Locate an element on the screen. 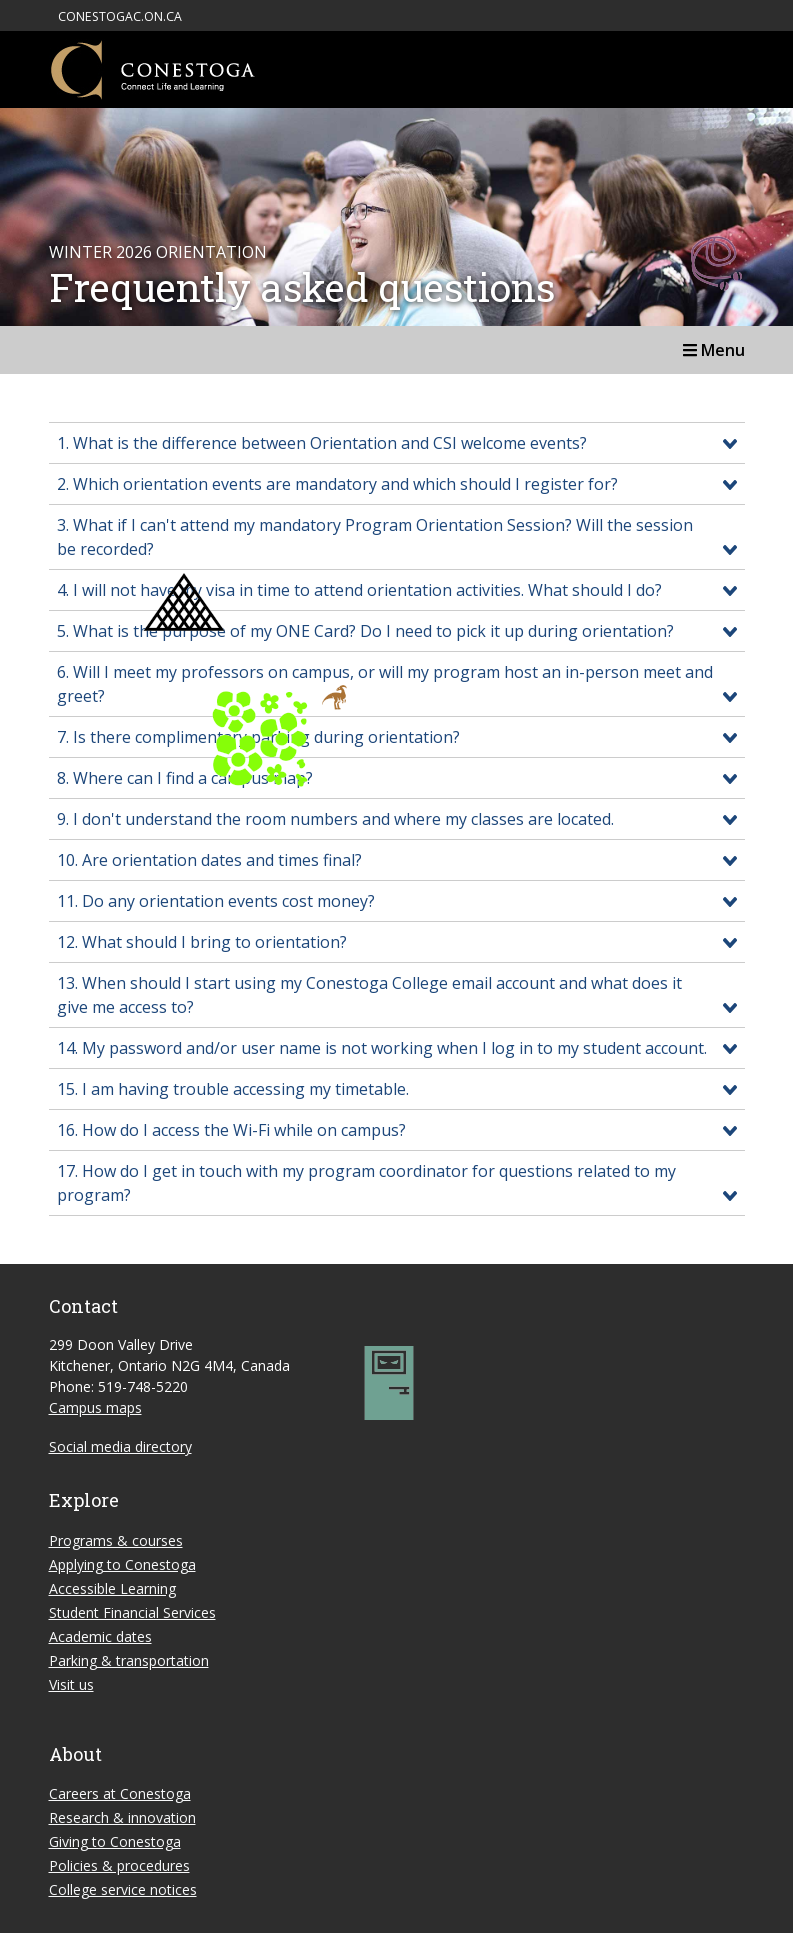 The height and width of the screenshot is (1933, 793). view information about the Louvre museum is located at coordinates (184, 604).